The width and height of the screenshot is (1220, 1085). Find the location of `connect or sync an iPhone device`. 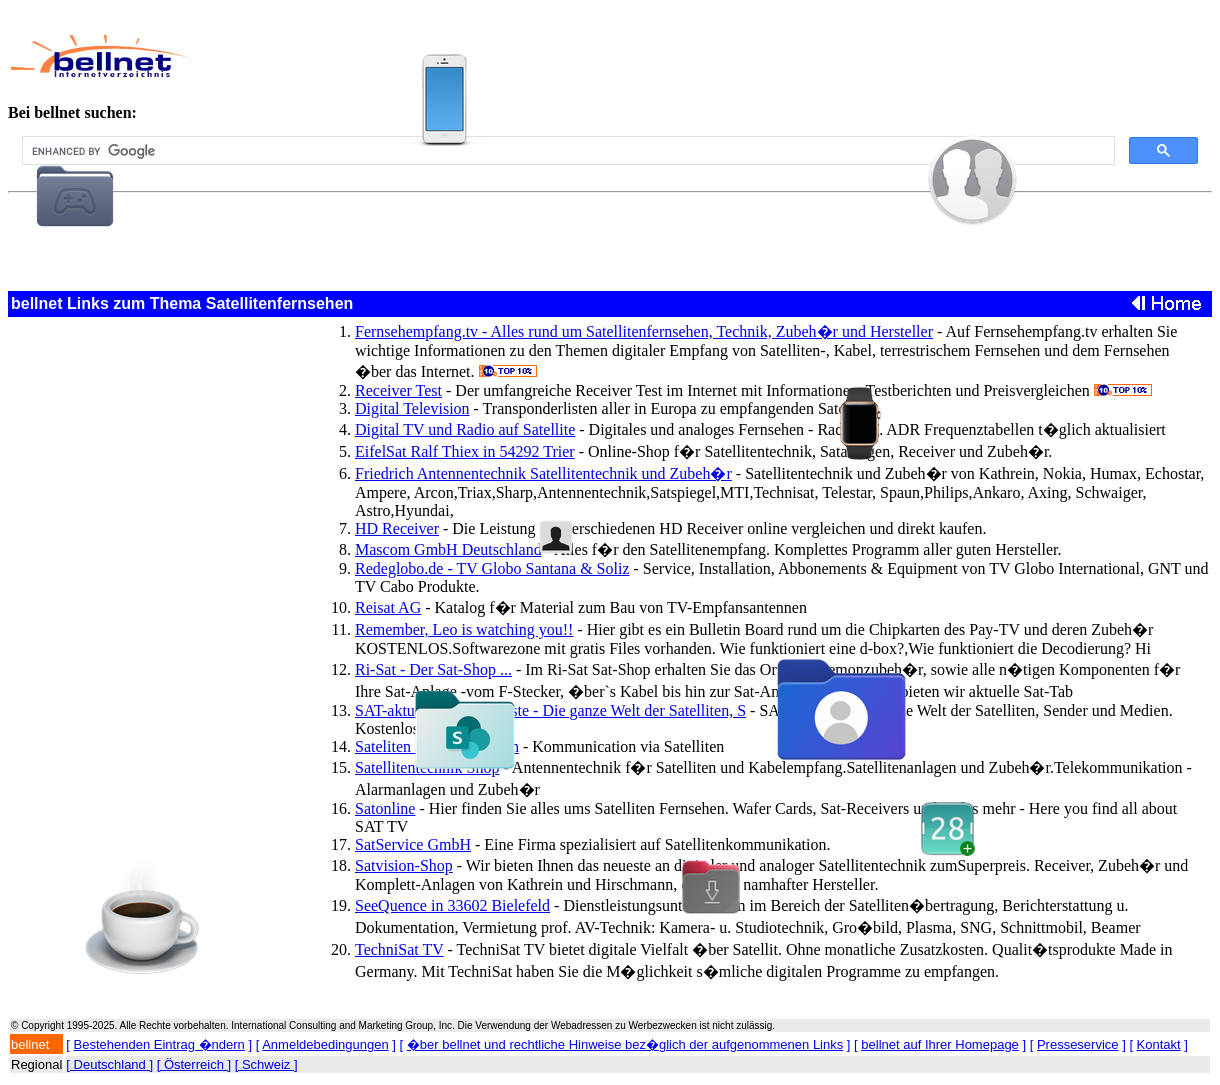

connect or sync an iPhone device is located at coordinates (444, 100).